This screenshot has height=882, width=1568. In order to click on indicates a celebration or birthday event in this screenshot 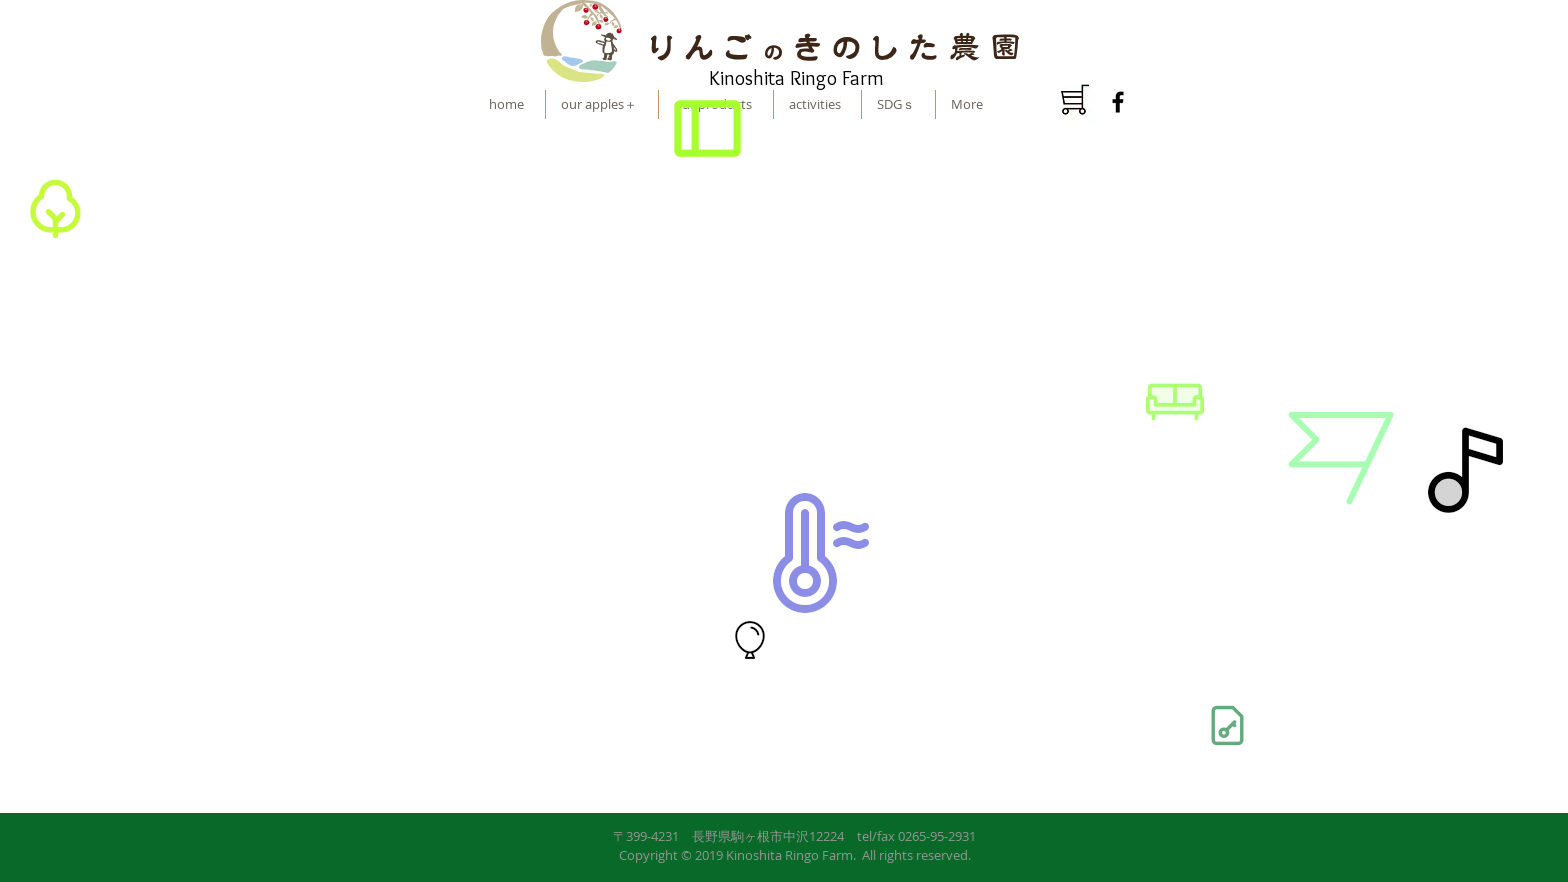, I will do `click(750, 640)`.